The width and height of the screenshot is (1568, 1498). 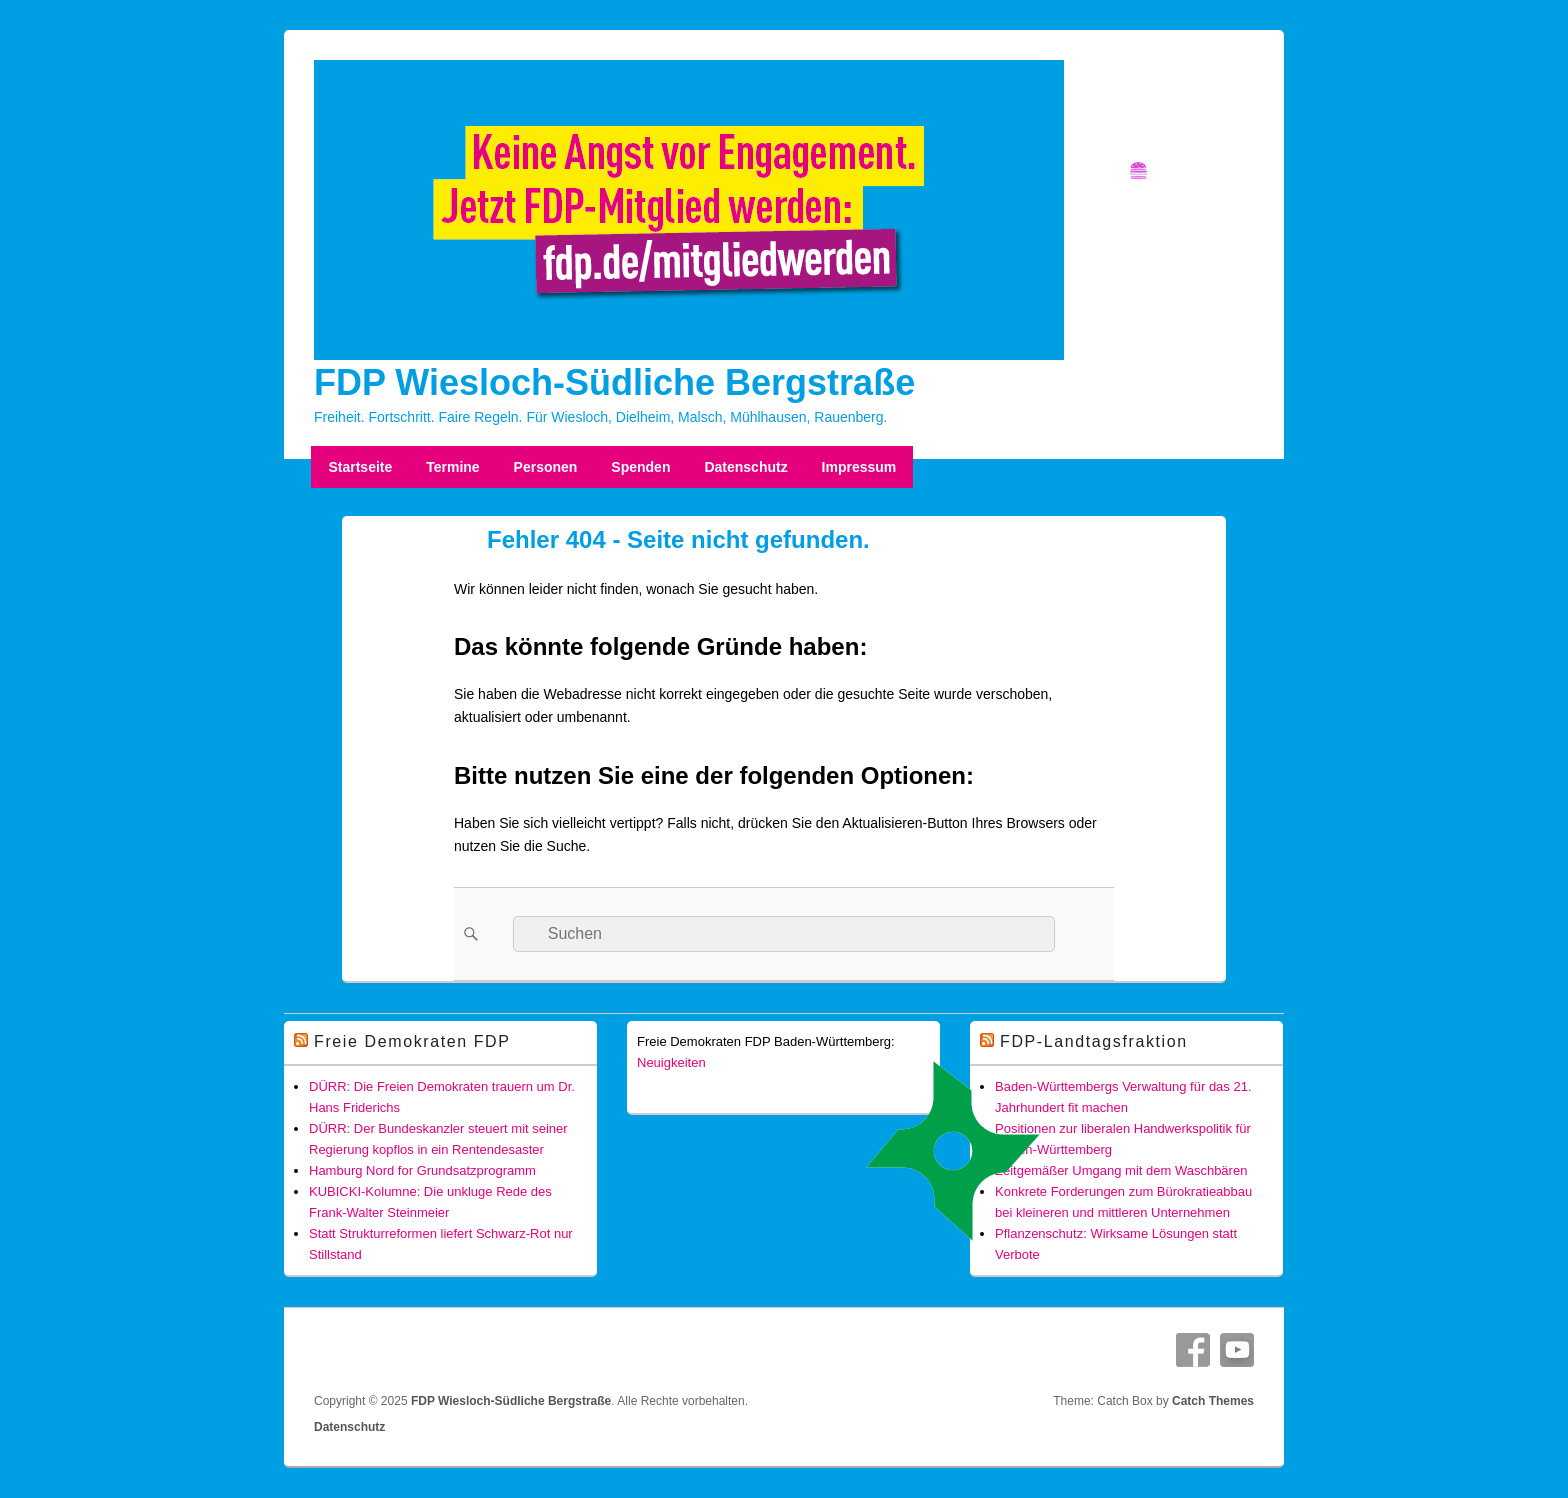 What do you see at coordinates (953, 1151) in the screenshot?
I see `ninja or stealth game mode` at bounding box center [953, 1151].